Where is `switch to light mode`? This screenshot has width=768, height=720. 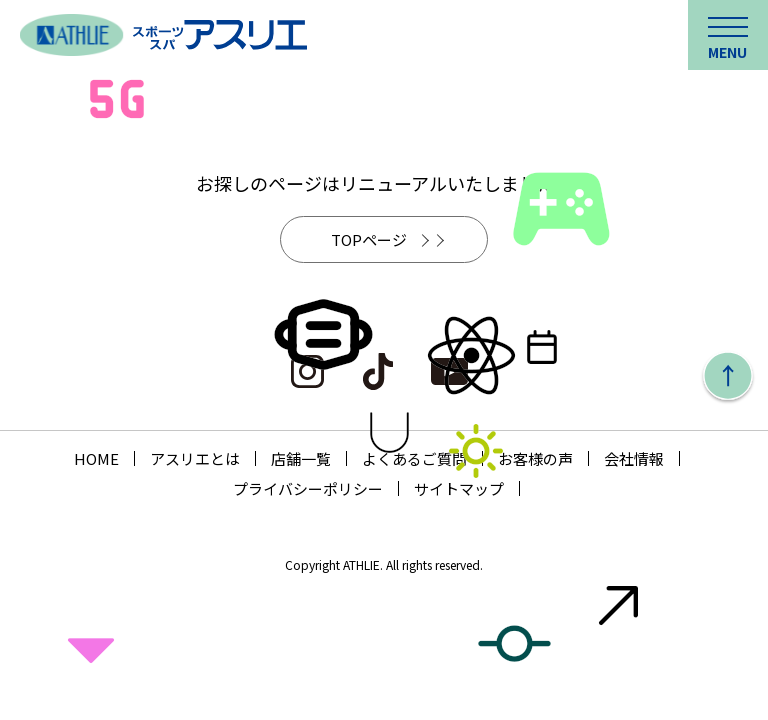 switch to light mode is located at coordinates (476, 451).